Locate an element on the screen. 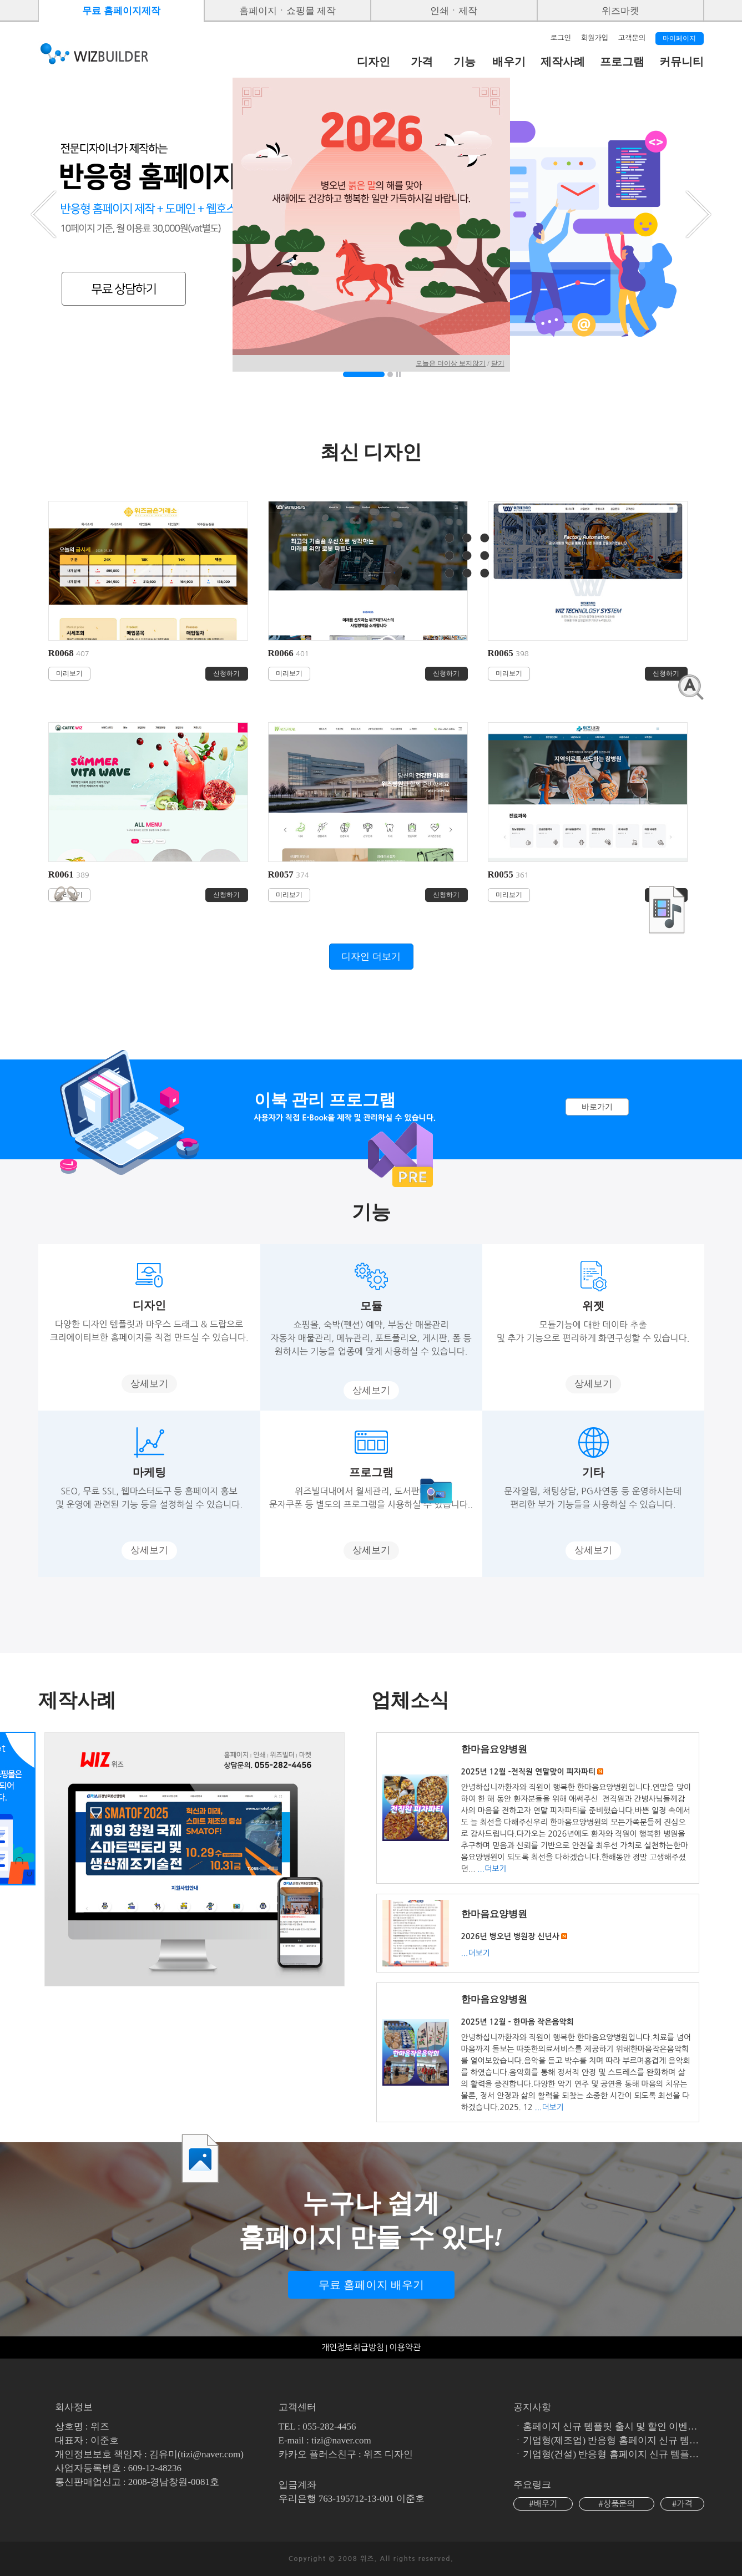 This screenshot has width=742, height=2576. connect to wireless earbuds is located at coordinates (66, 895).